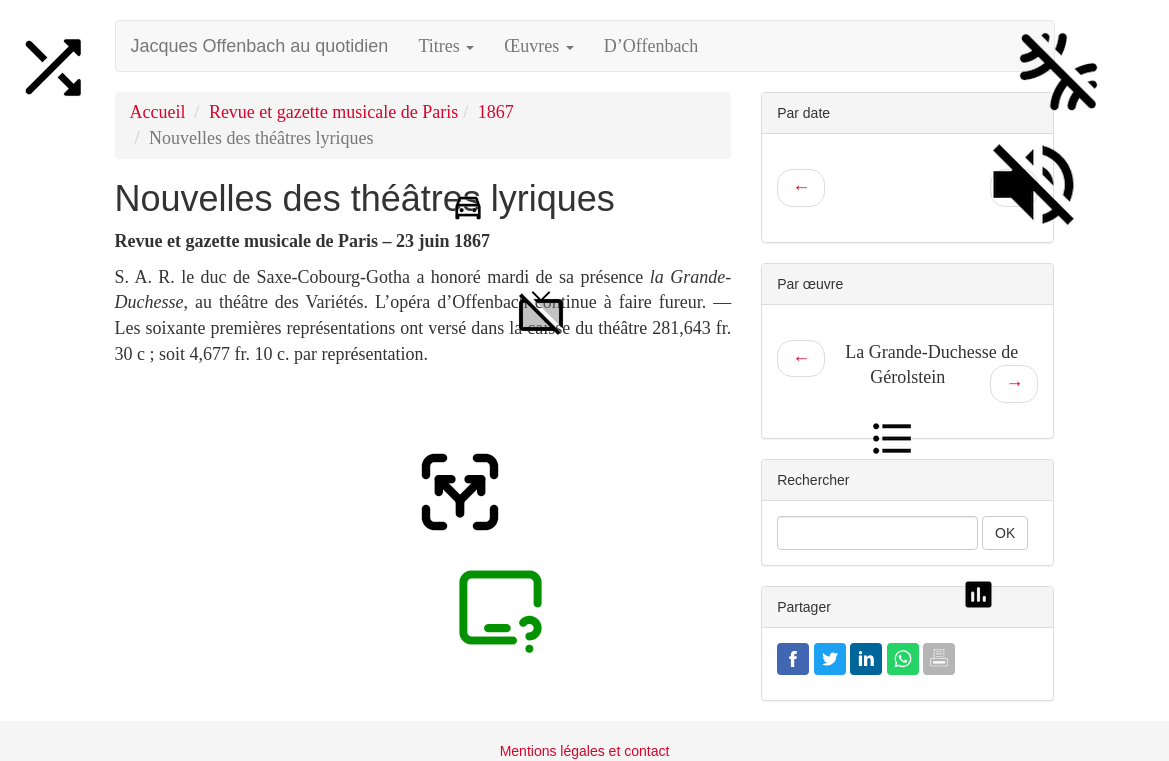 The height and width of the screenshot is (761, 1169). I want to click on tablet device help or support, so click(500, 607).